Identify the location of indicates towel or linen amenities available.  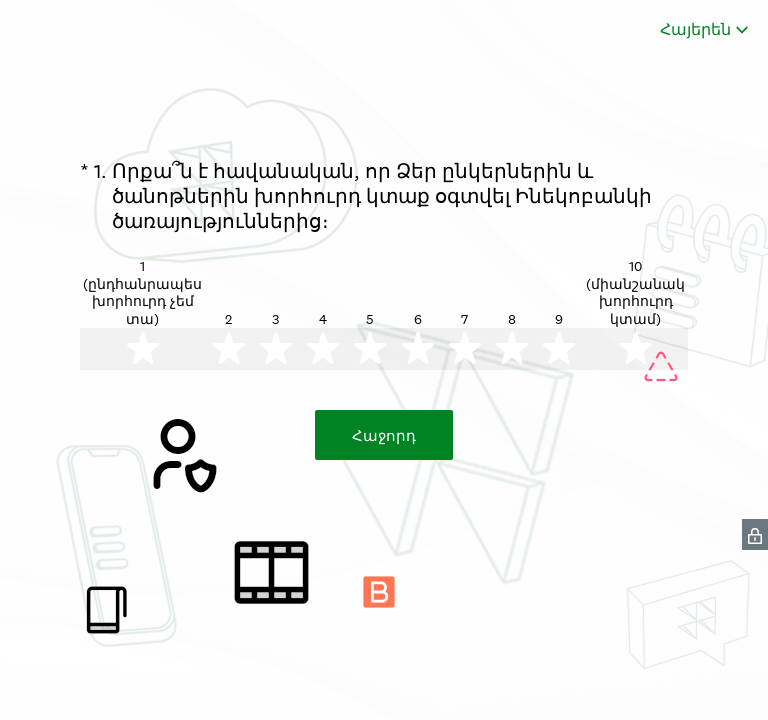
(105, 610).